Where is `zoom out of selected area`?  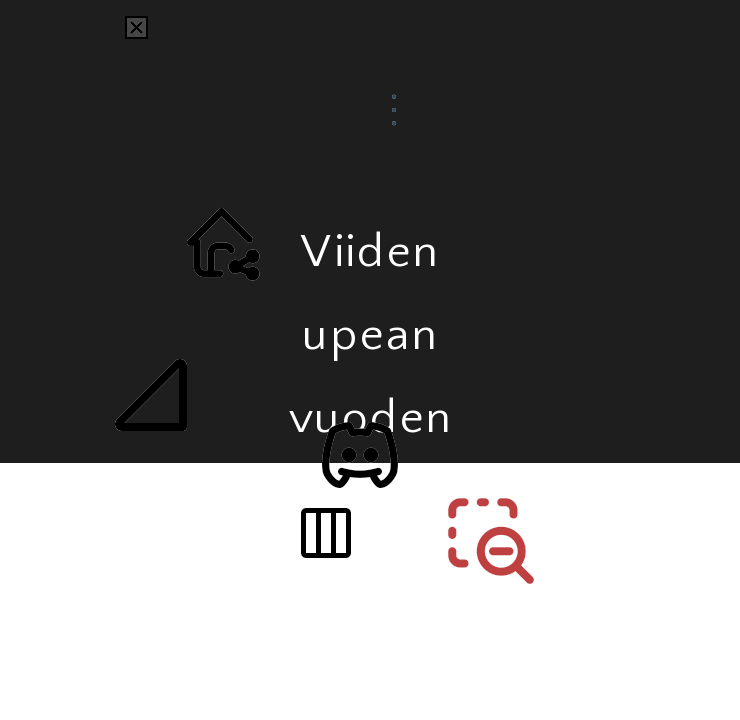 zoom out of selected area is located at coordinates (489, 539).